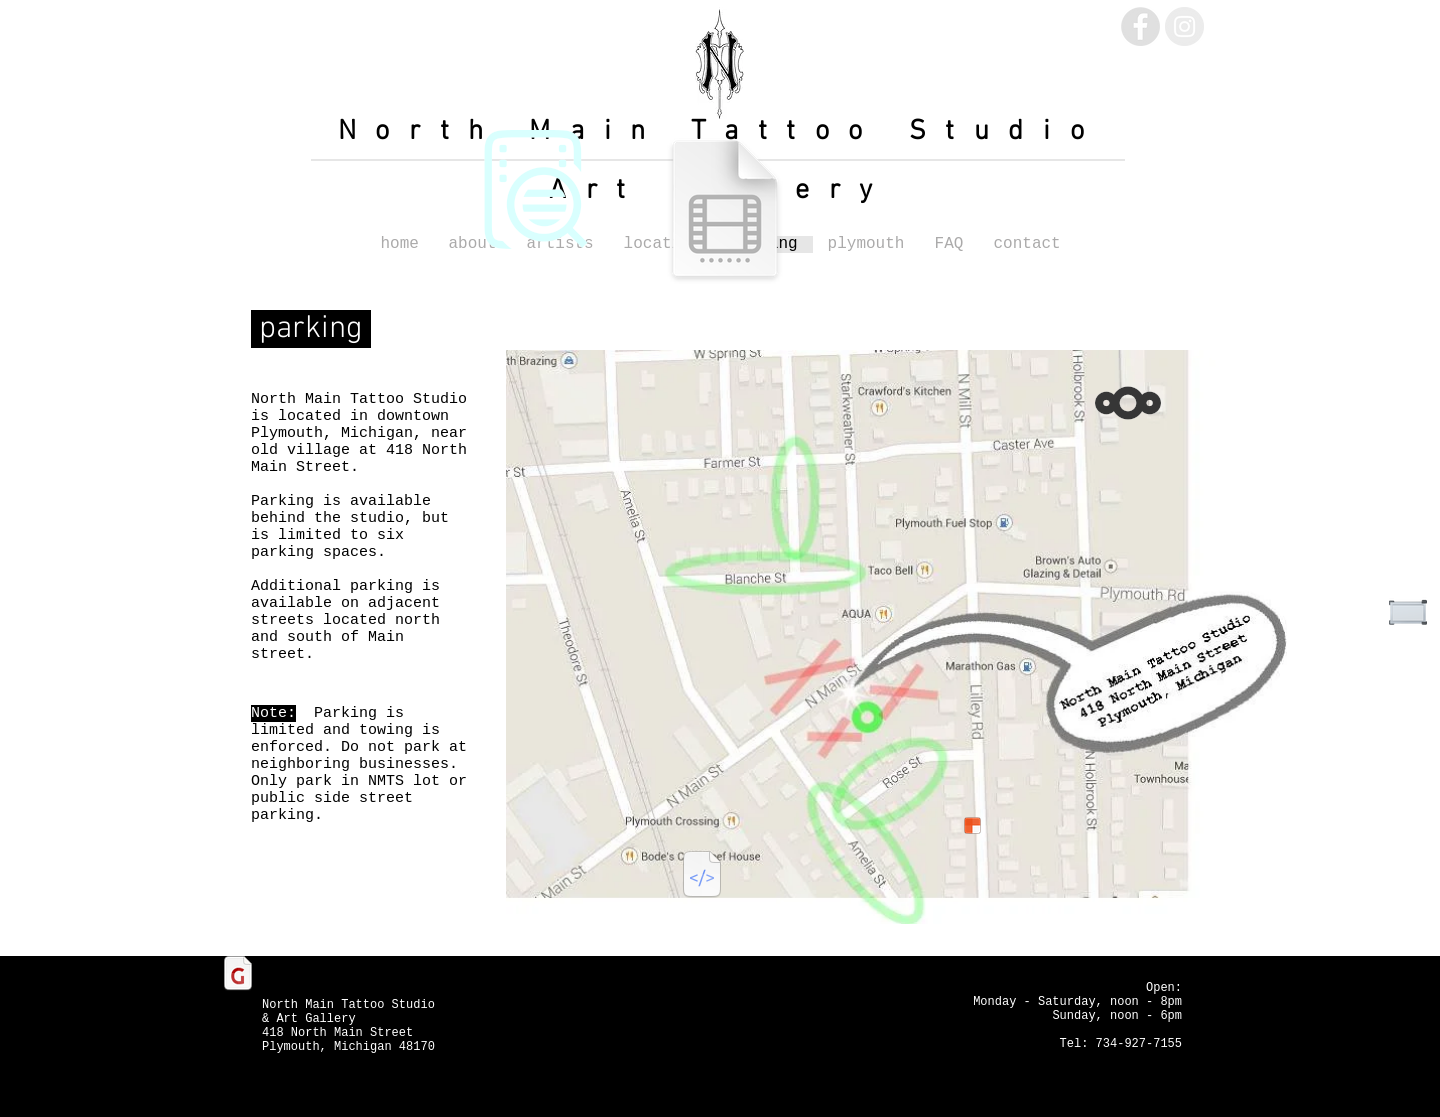  I want to click on connect to owncloud account, so click(1128, 403).